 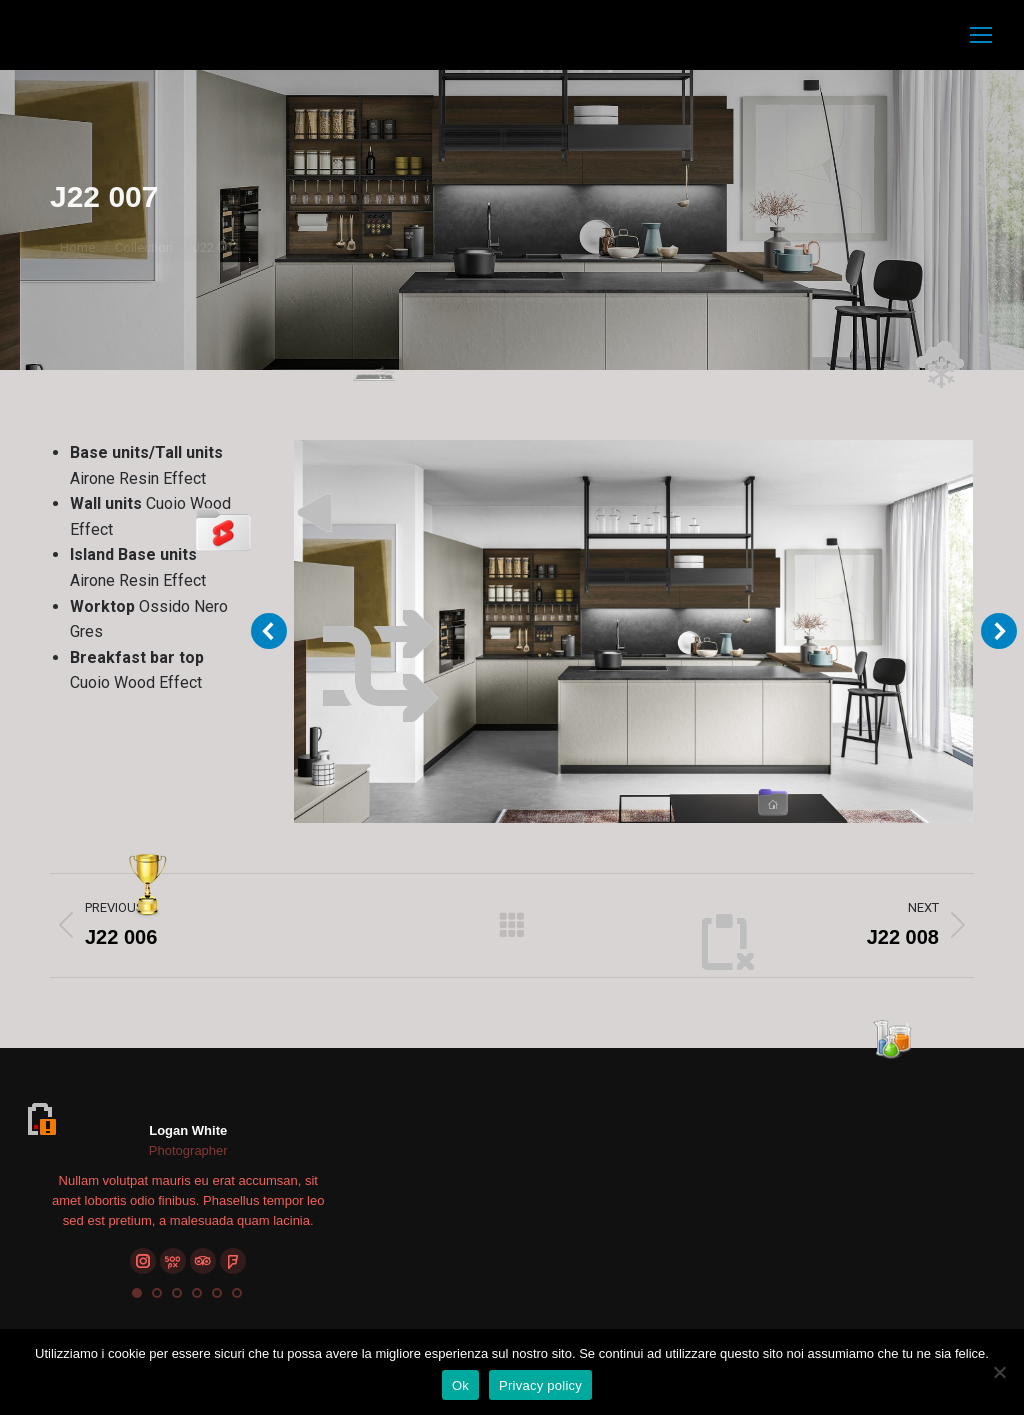 What do you see at coordinates (773, 802) in the screenshot?
I see `access your home folder` at bounding box center [773, 802].